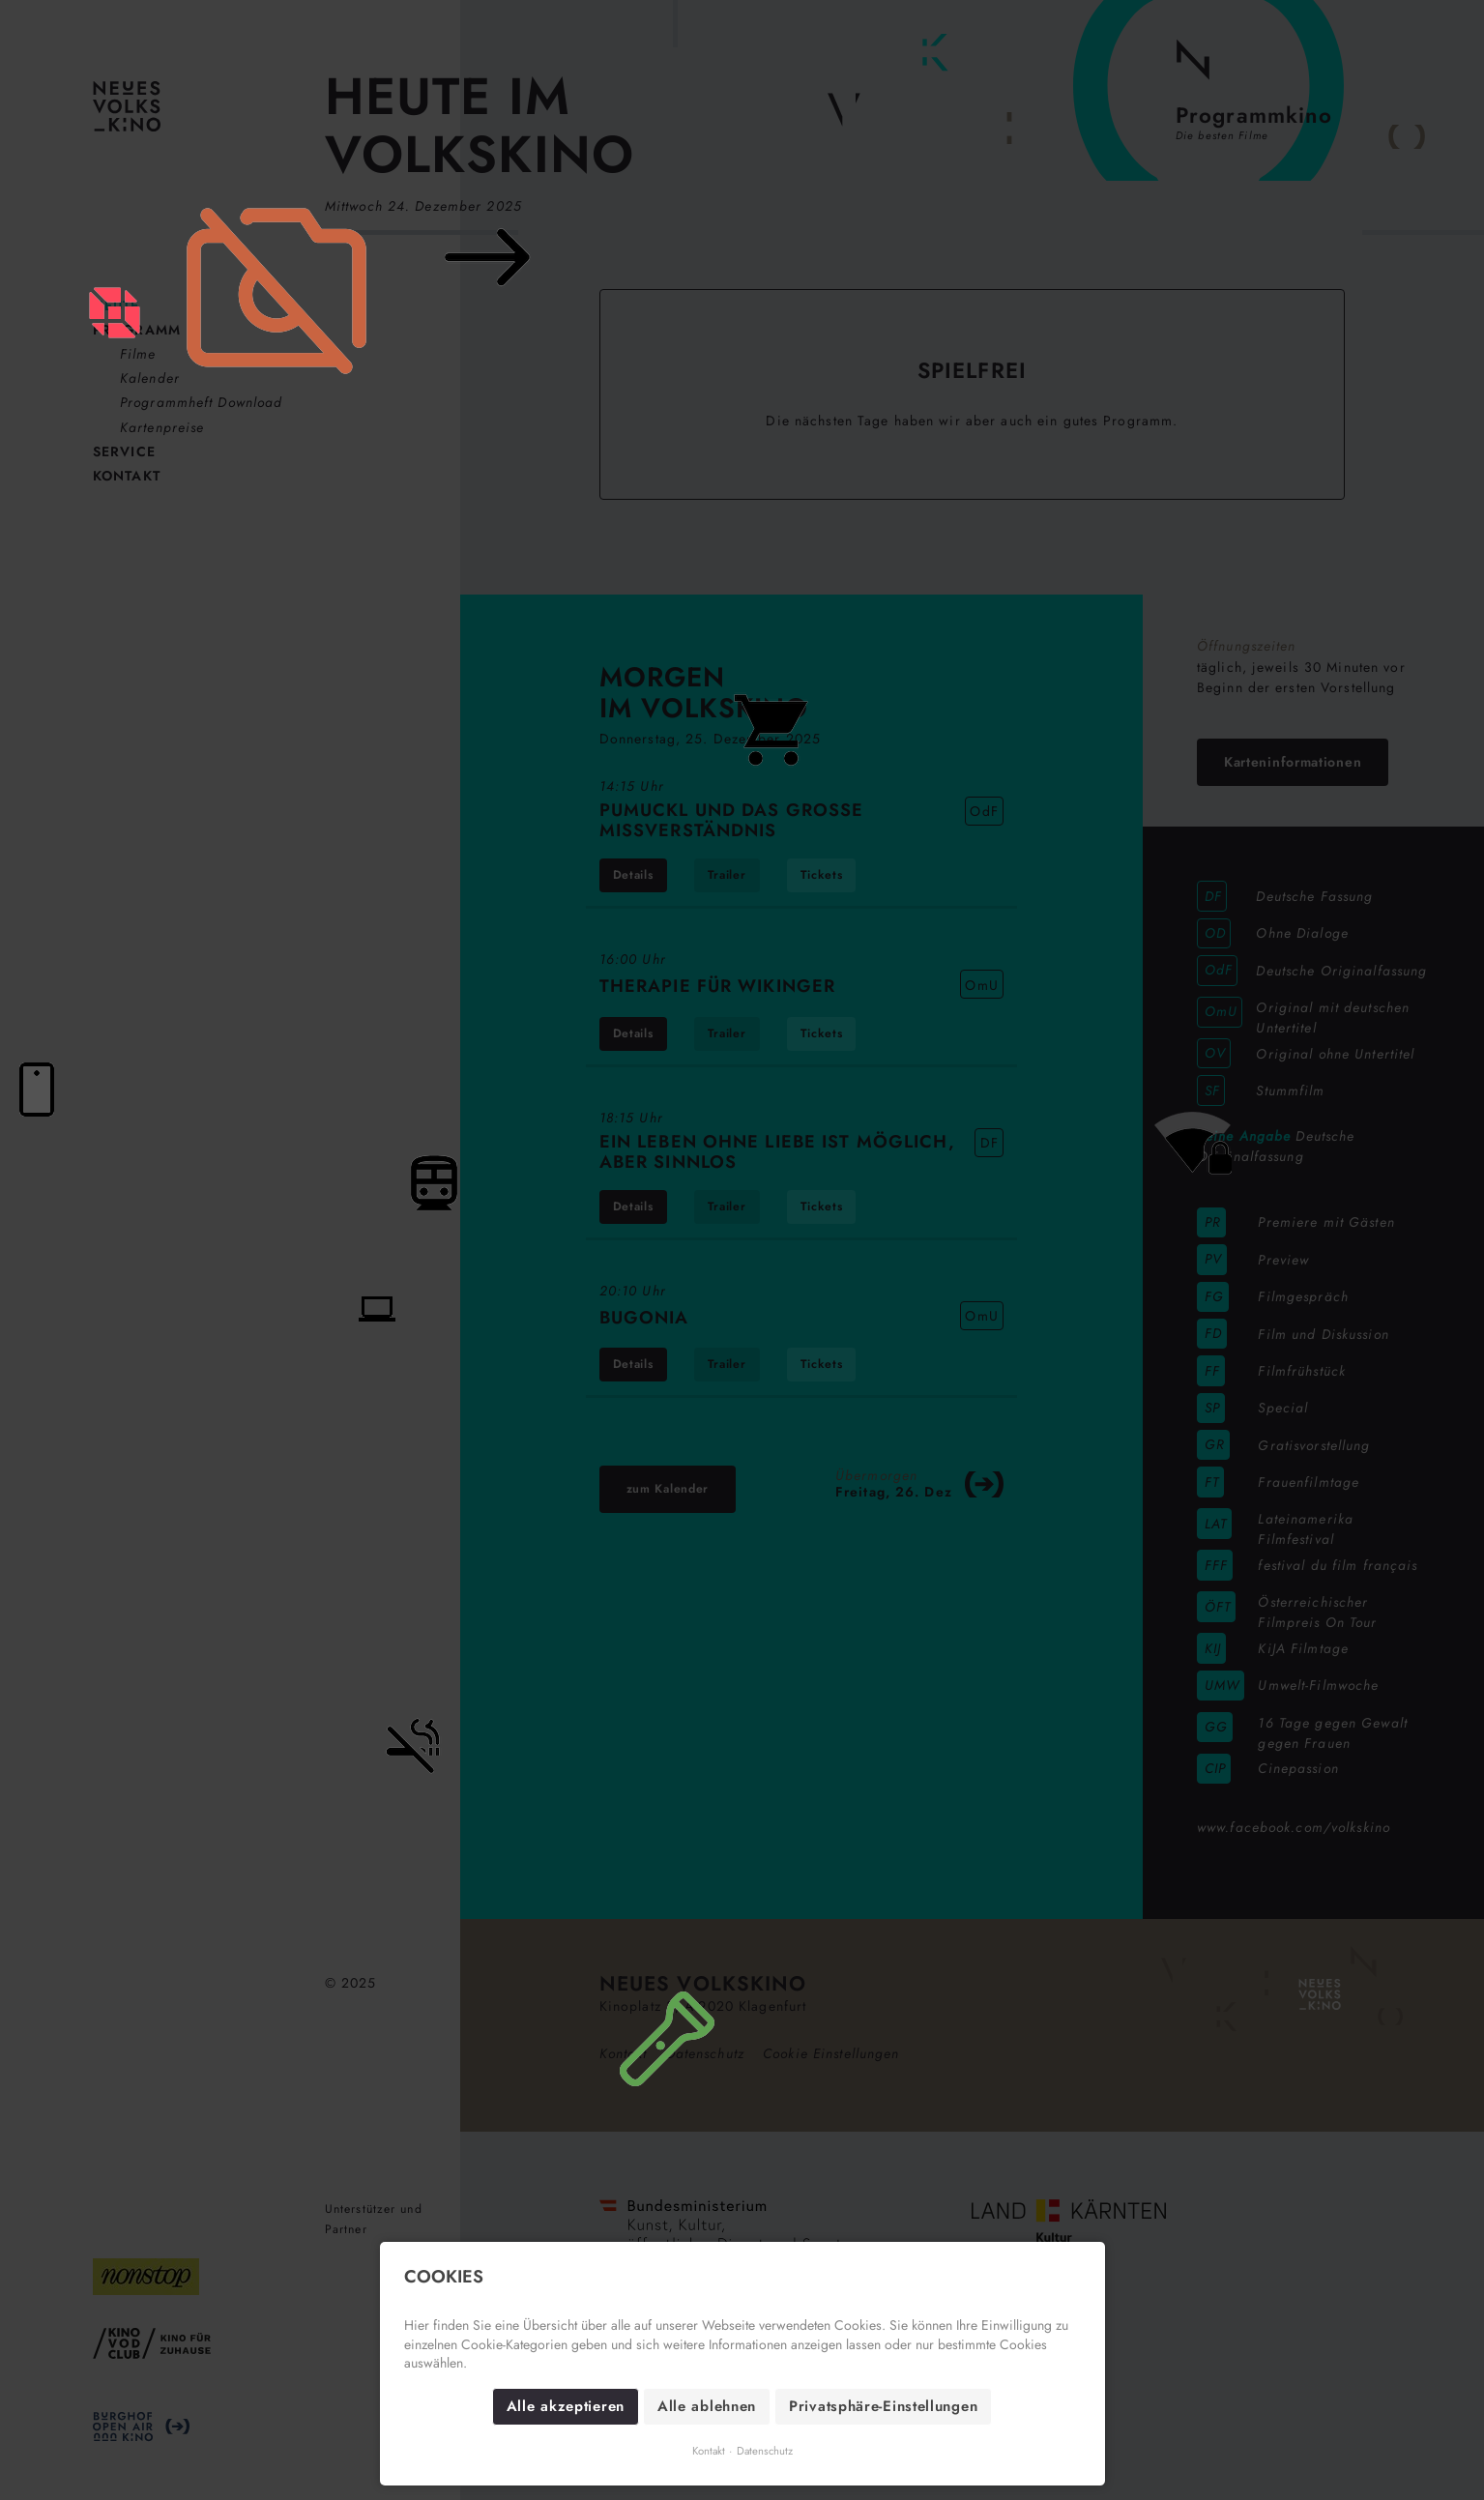 Image resolution: width=1484 pixels, height=2500 pixels. Describe the element at coordinates (667, 2039) in the screenshot. I see `toggle flashlight on/off` at that location.